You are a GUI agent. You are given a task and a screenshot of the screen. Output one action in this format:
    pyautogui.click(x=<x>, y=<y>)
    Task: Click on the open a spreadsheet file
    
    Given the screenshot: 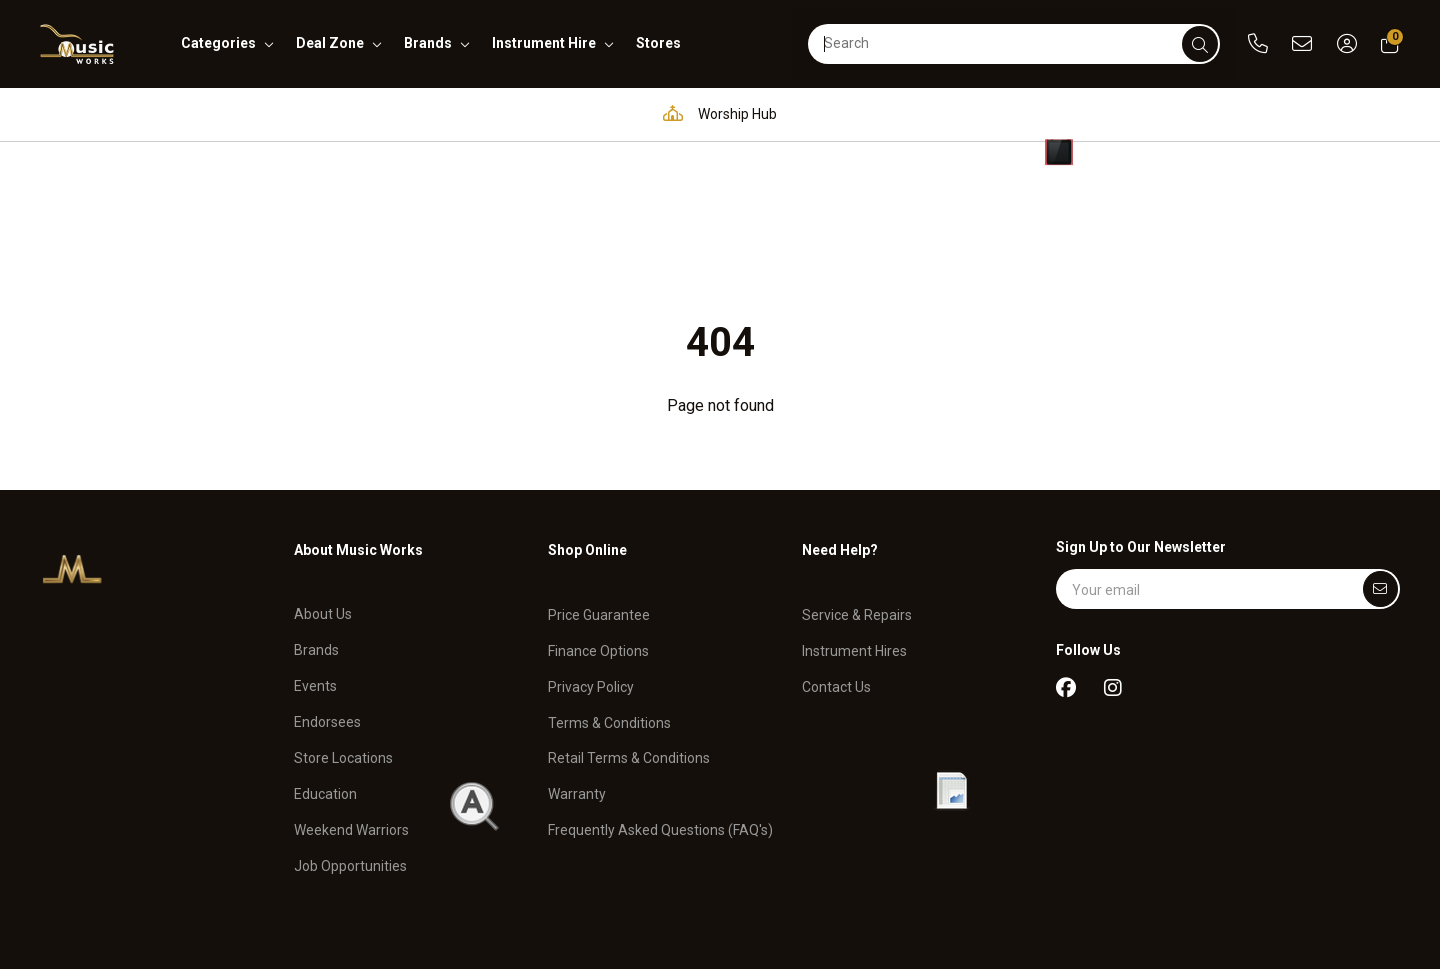 What is the action you would take?
    pyautogui.click(x=952, y=790)
    